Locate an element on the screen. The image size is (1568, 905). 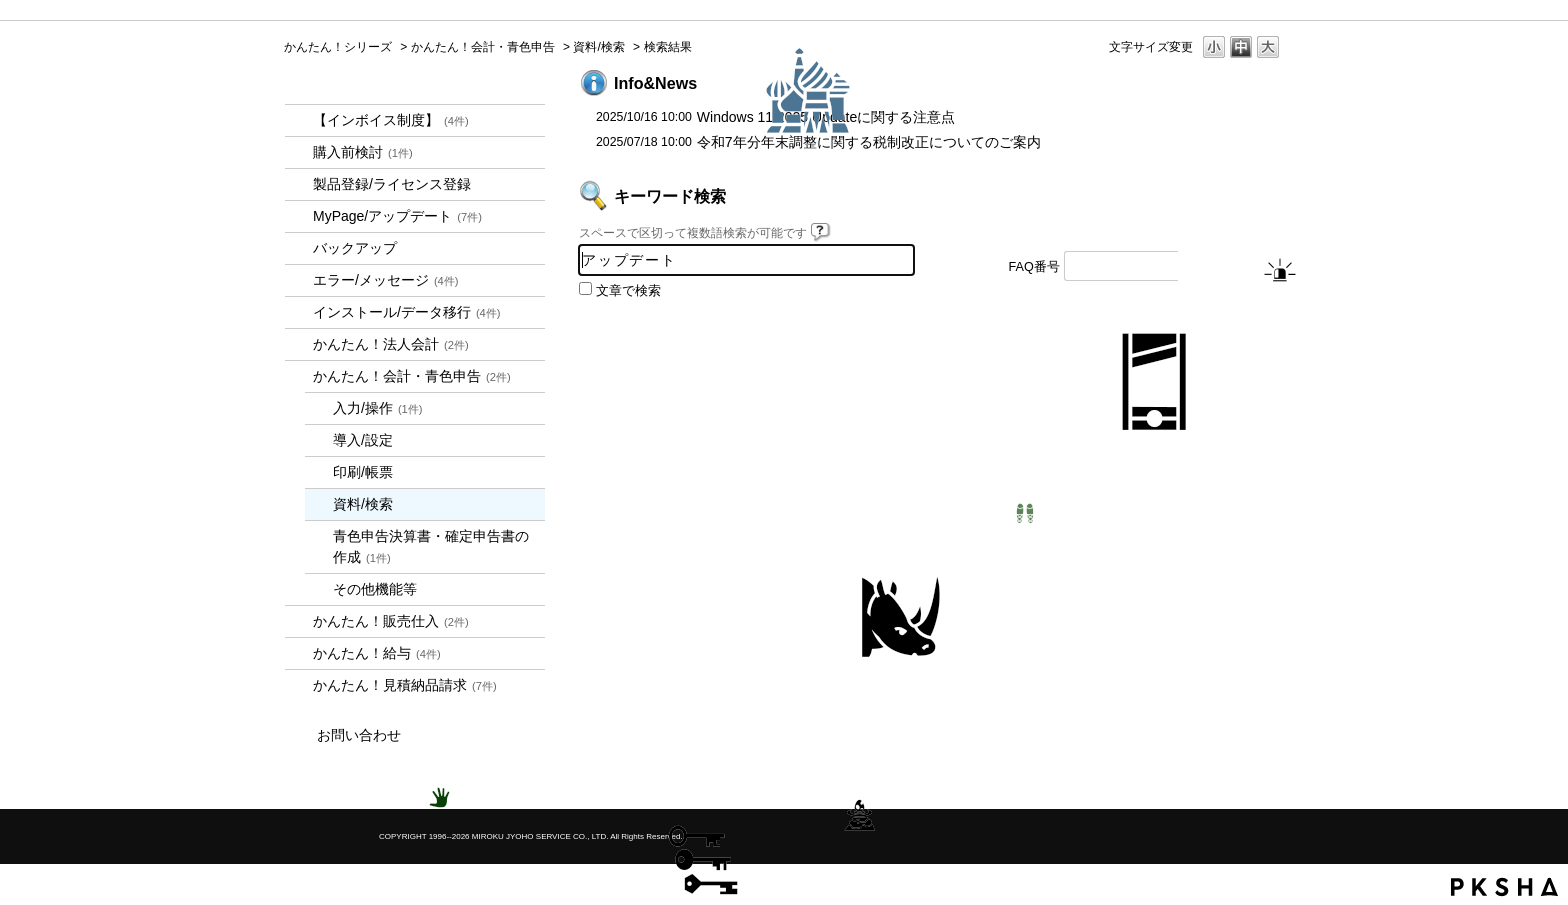
select rhinoceros or rhino character is located at coordinates (903, 615).